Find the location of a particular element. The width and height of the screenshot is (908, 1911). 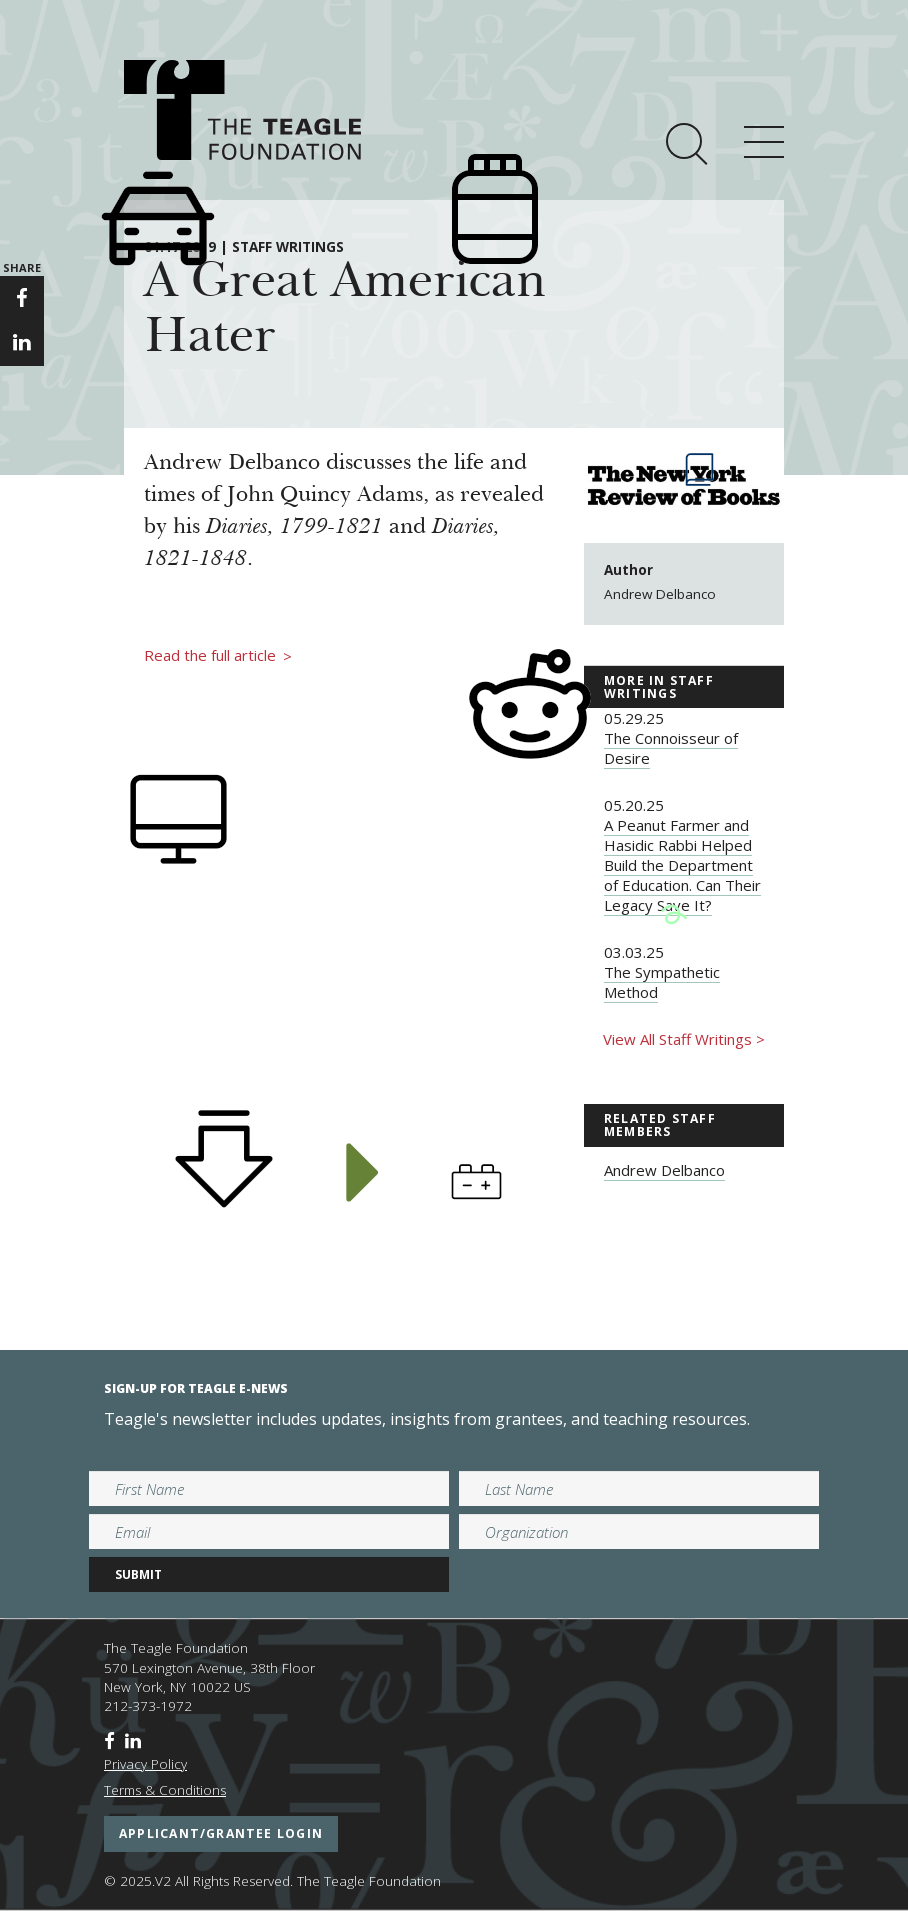

navigate to the next item or screen is located at coordinates (359, 1172).